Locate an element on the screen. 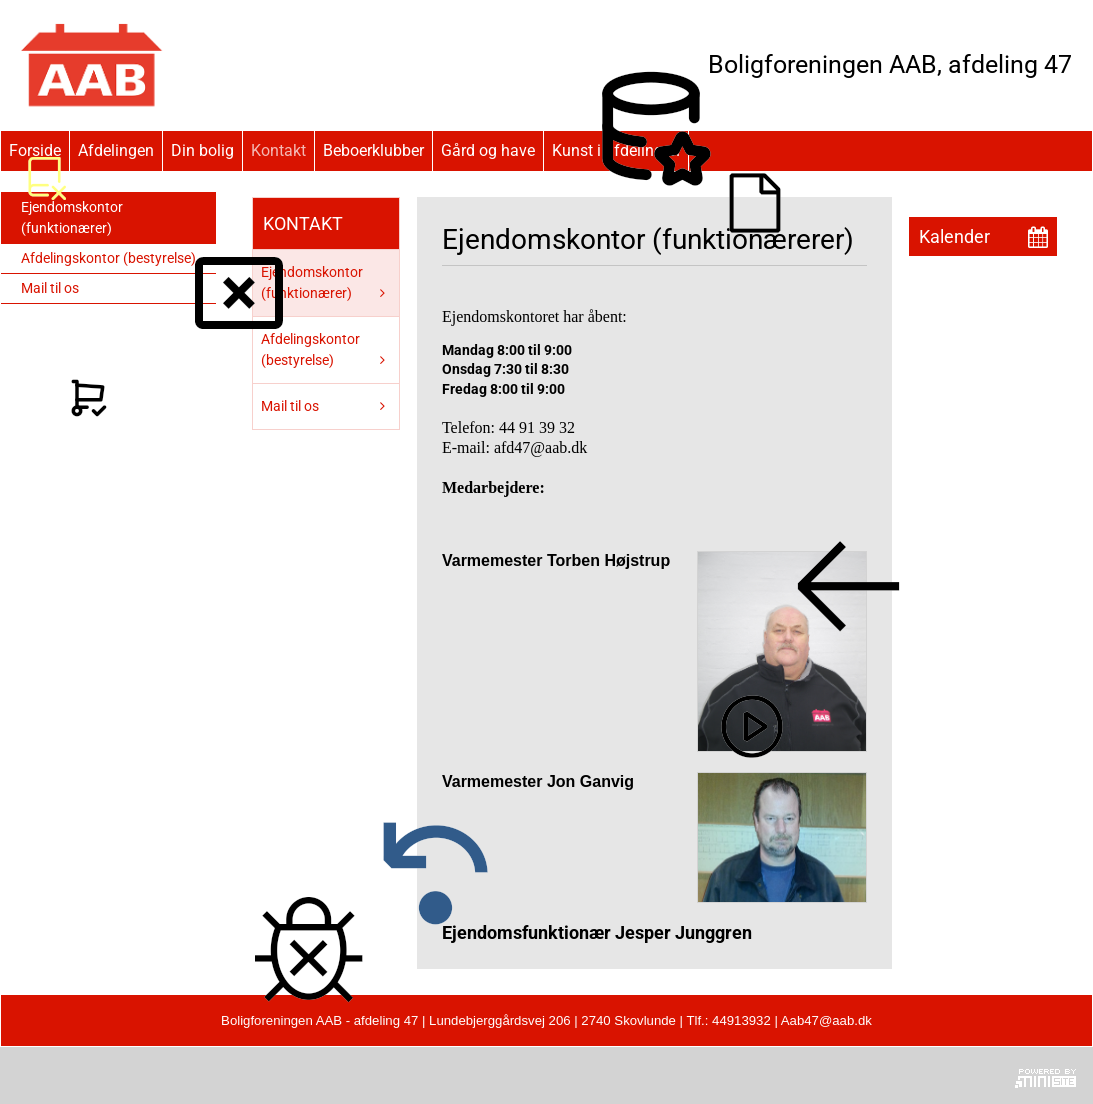  step back to the previous line during debugging is located at coordinates (435, 874).